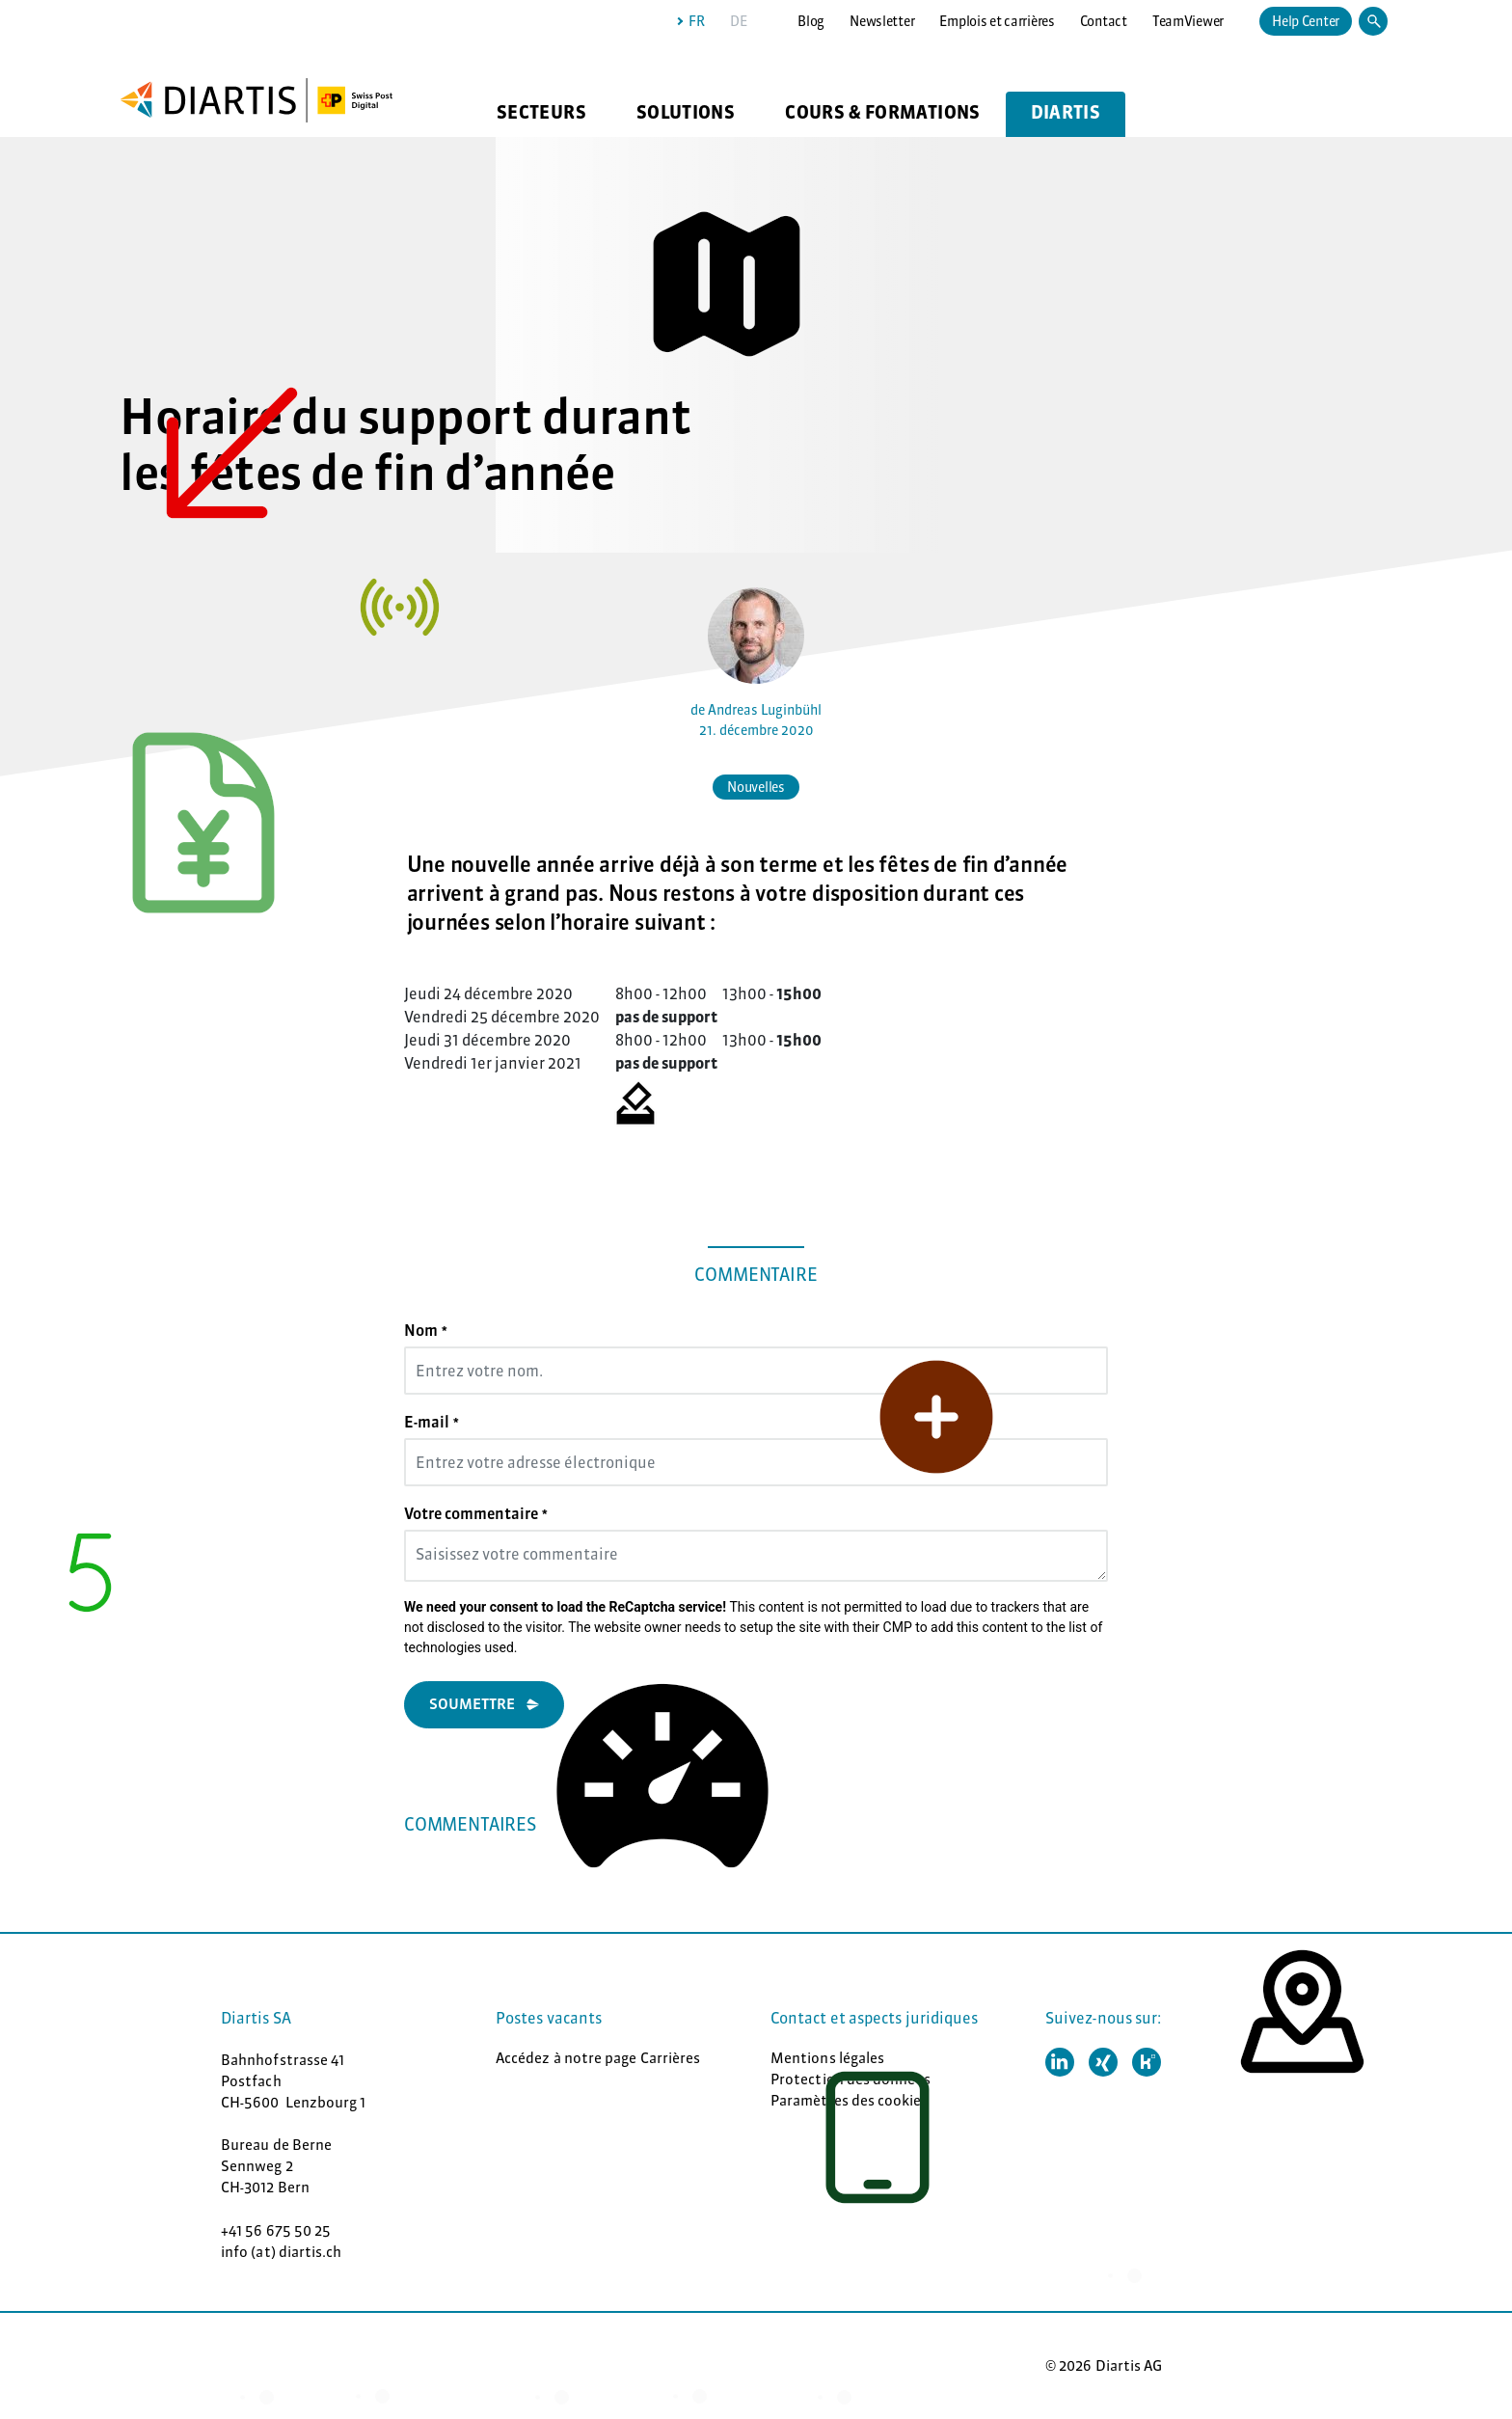  What do you see at coordinates (878, 2137) in the screenshot?
I see `view on tablet device` at bounding box center [878, 2137].